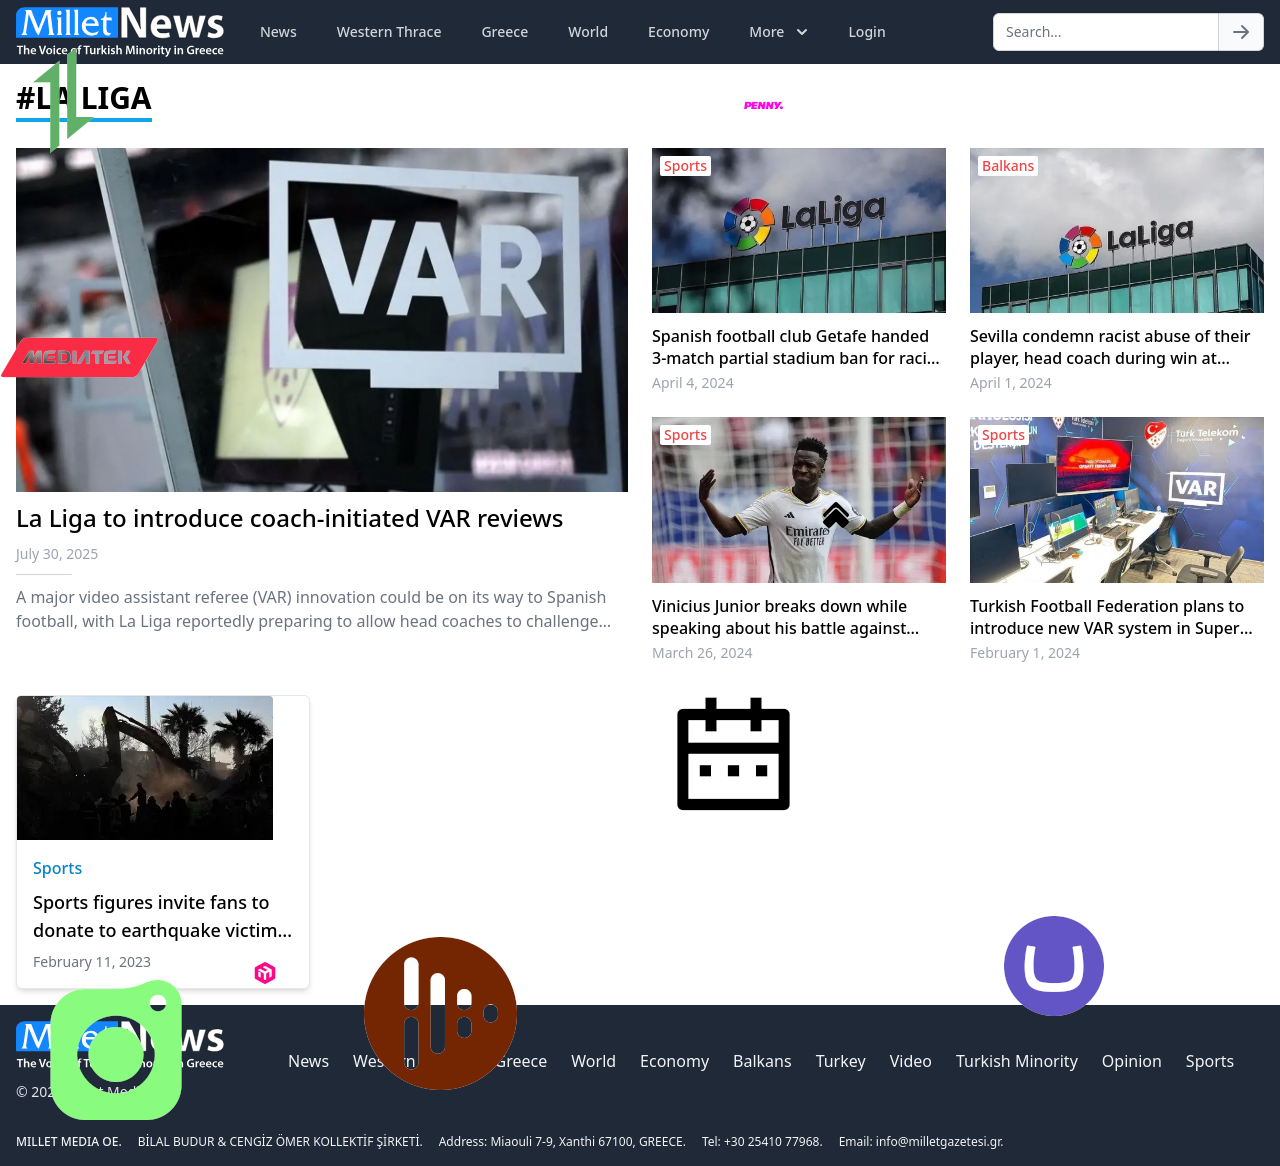 This screenshot has height=1166, width=1280. I want to click on mikrotik brand logo, so click(265, 973).